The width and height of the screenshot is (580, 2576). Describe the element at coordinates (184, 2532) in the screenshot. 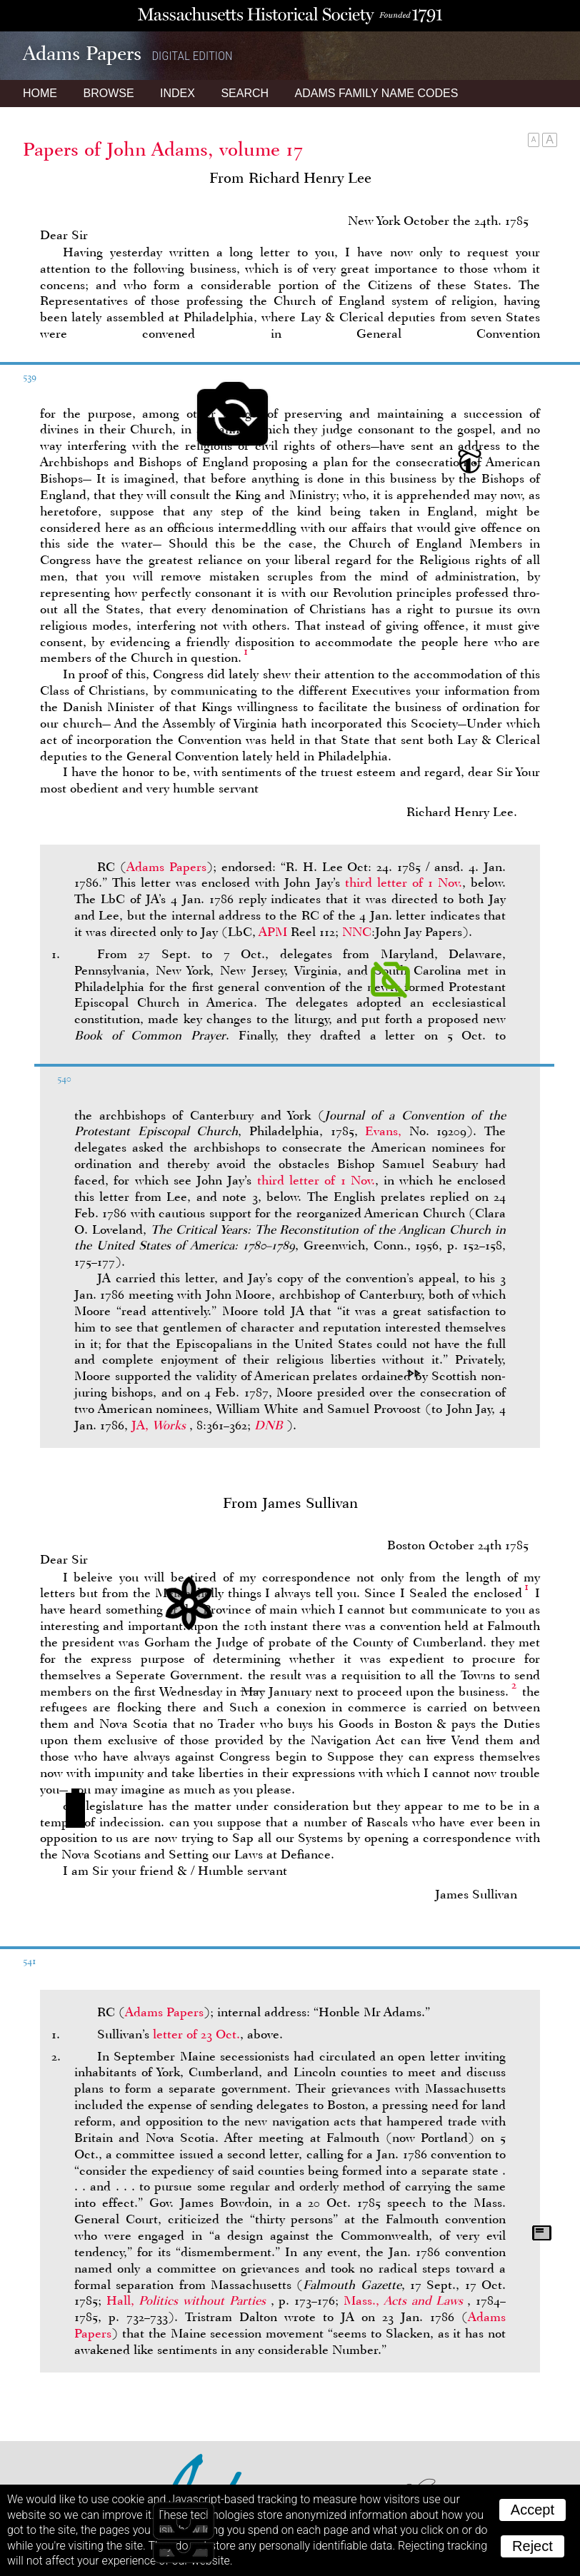

I see `view all inboxes` at that location.